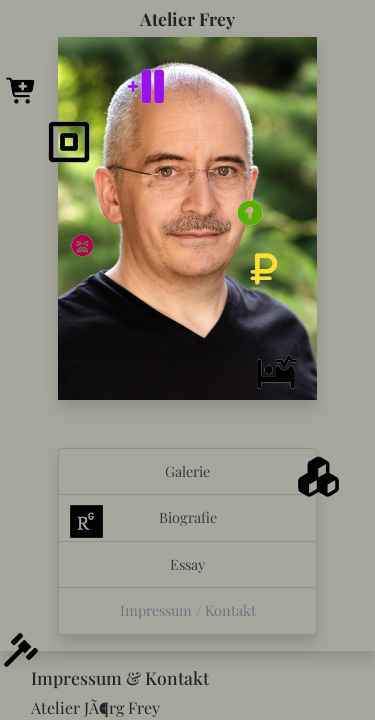 The image size is (375, 720). Describe the element at coordinates (82, 245) in the screenshot. I see `indicates user fatigue or exhaustion status` at that location.